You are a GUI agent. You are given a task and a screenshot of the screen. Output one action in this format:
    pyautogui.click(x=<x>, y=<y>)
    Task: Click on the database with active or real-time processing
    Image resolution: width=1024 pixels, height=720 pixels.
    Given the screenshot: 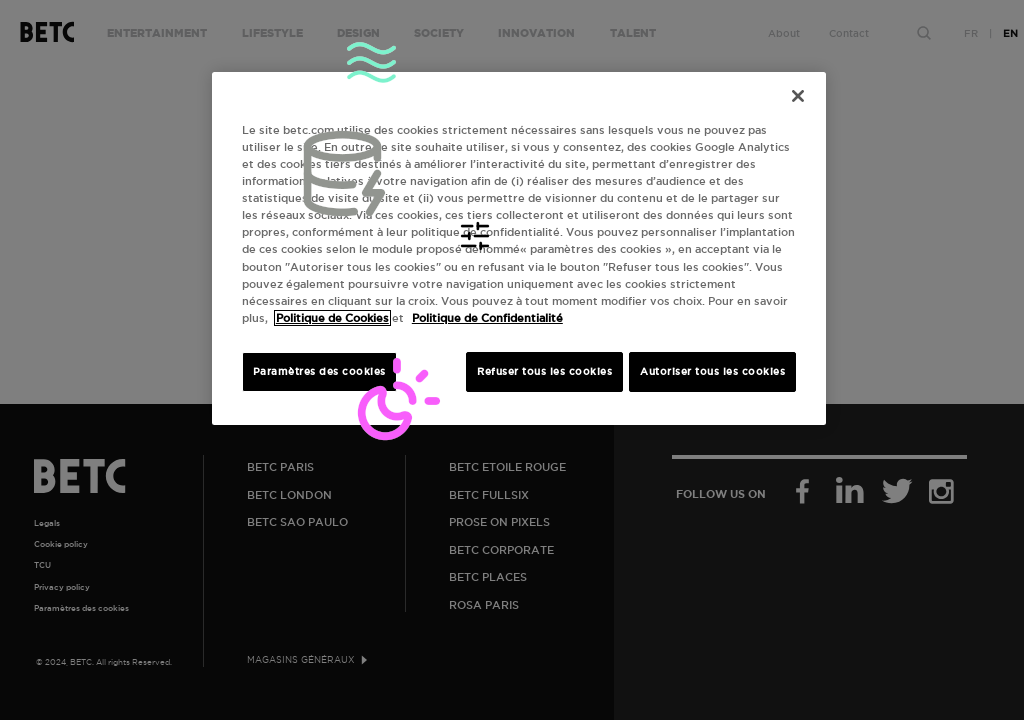 What is the action you would take?
    pyautogui.click(x=342, y=173)
    